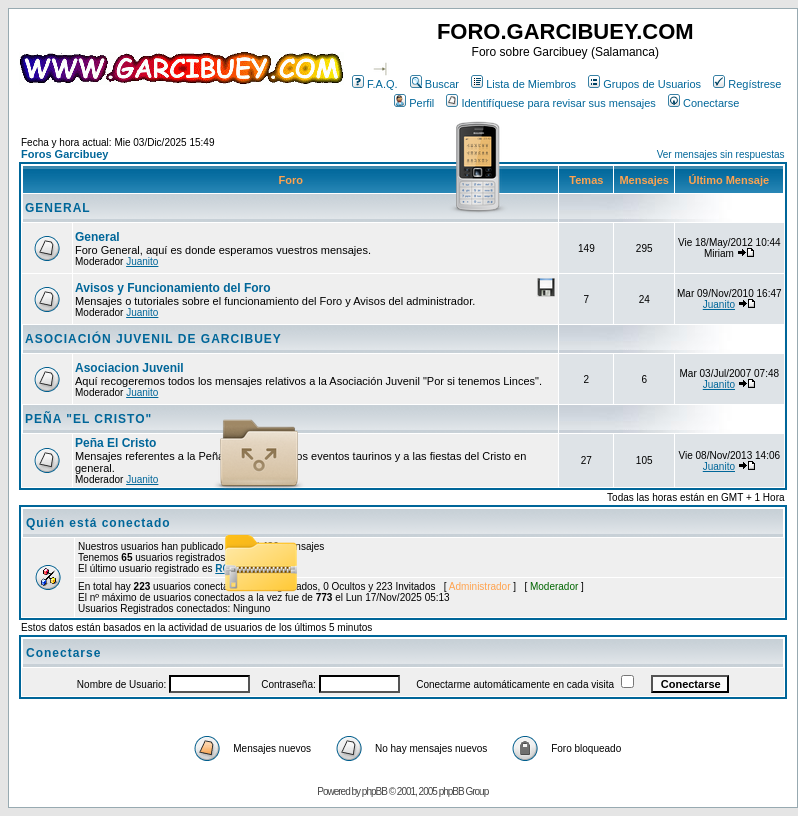 The image size is (798, 816). What do you see at coordinates (259, 457) in the screenshot?
I see `access your public shared folder` at bounding box center [259, 457].